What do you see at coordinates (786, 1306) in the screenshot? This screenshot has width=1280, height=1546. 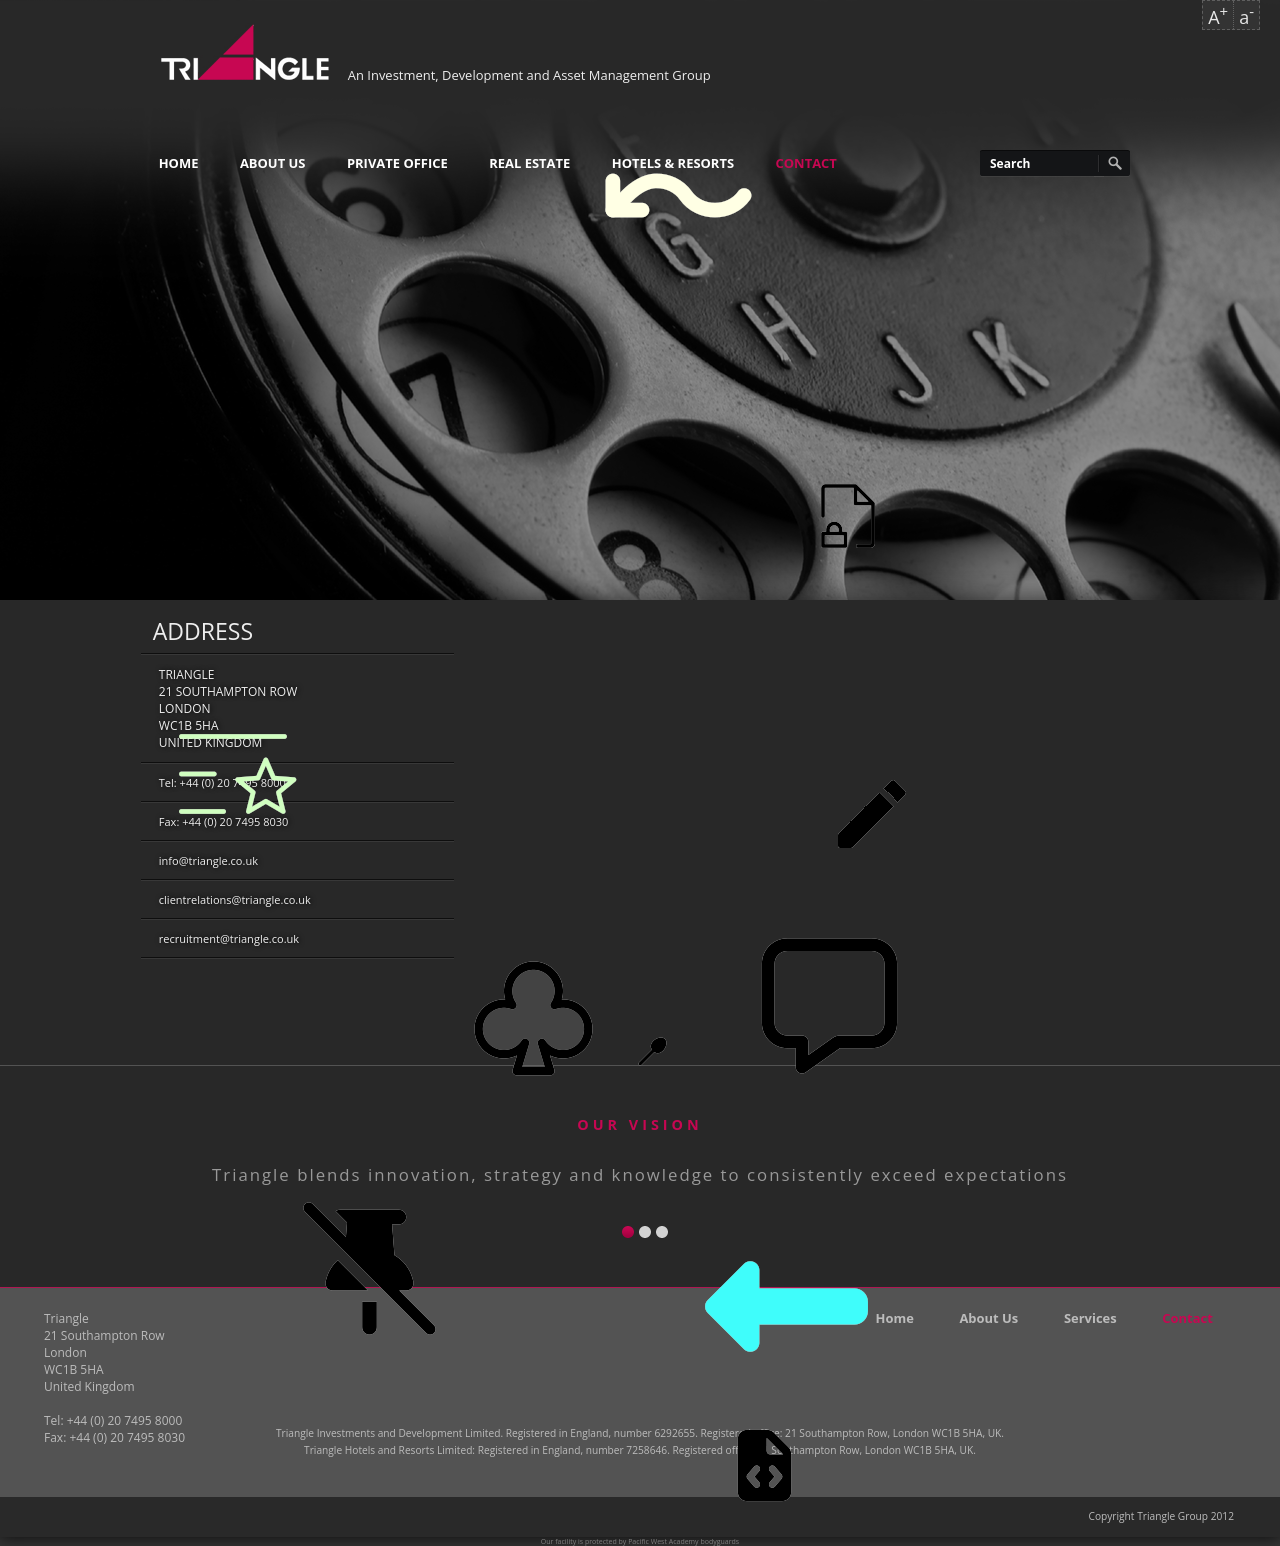 I see `go back to previous screen` at bounding box center [786, 1306].